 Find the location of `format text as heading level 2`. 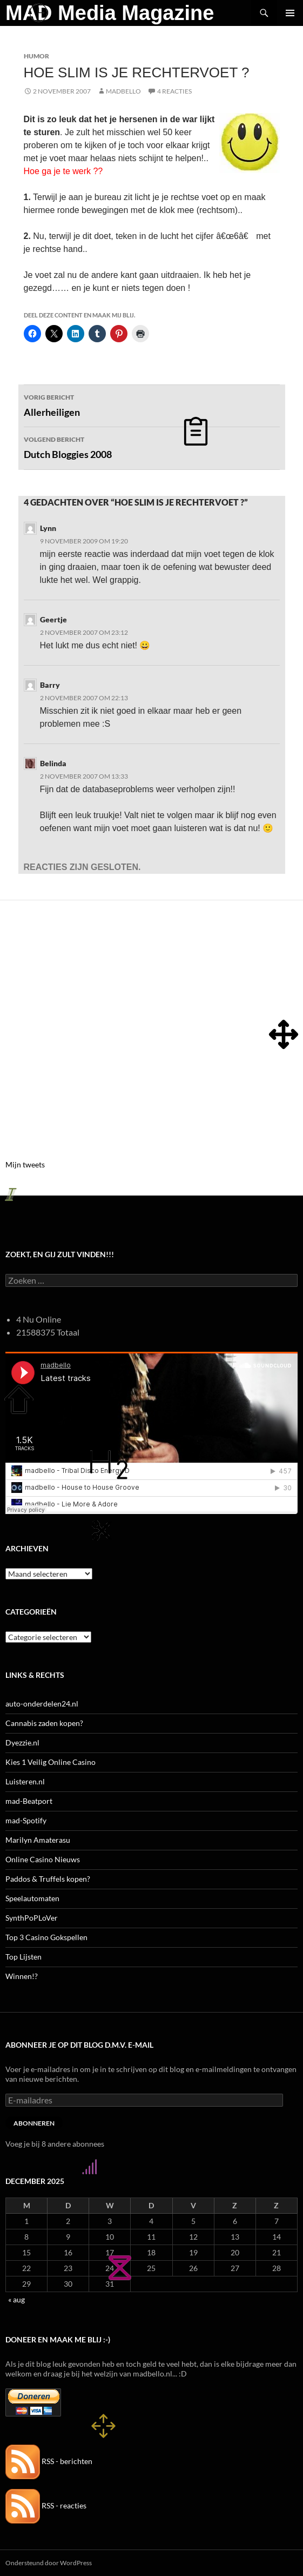

format text as heading level 2 is located at coordinates (106, 1464).